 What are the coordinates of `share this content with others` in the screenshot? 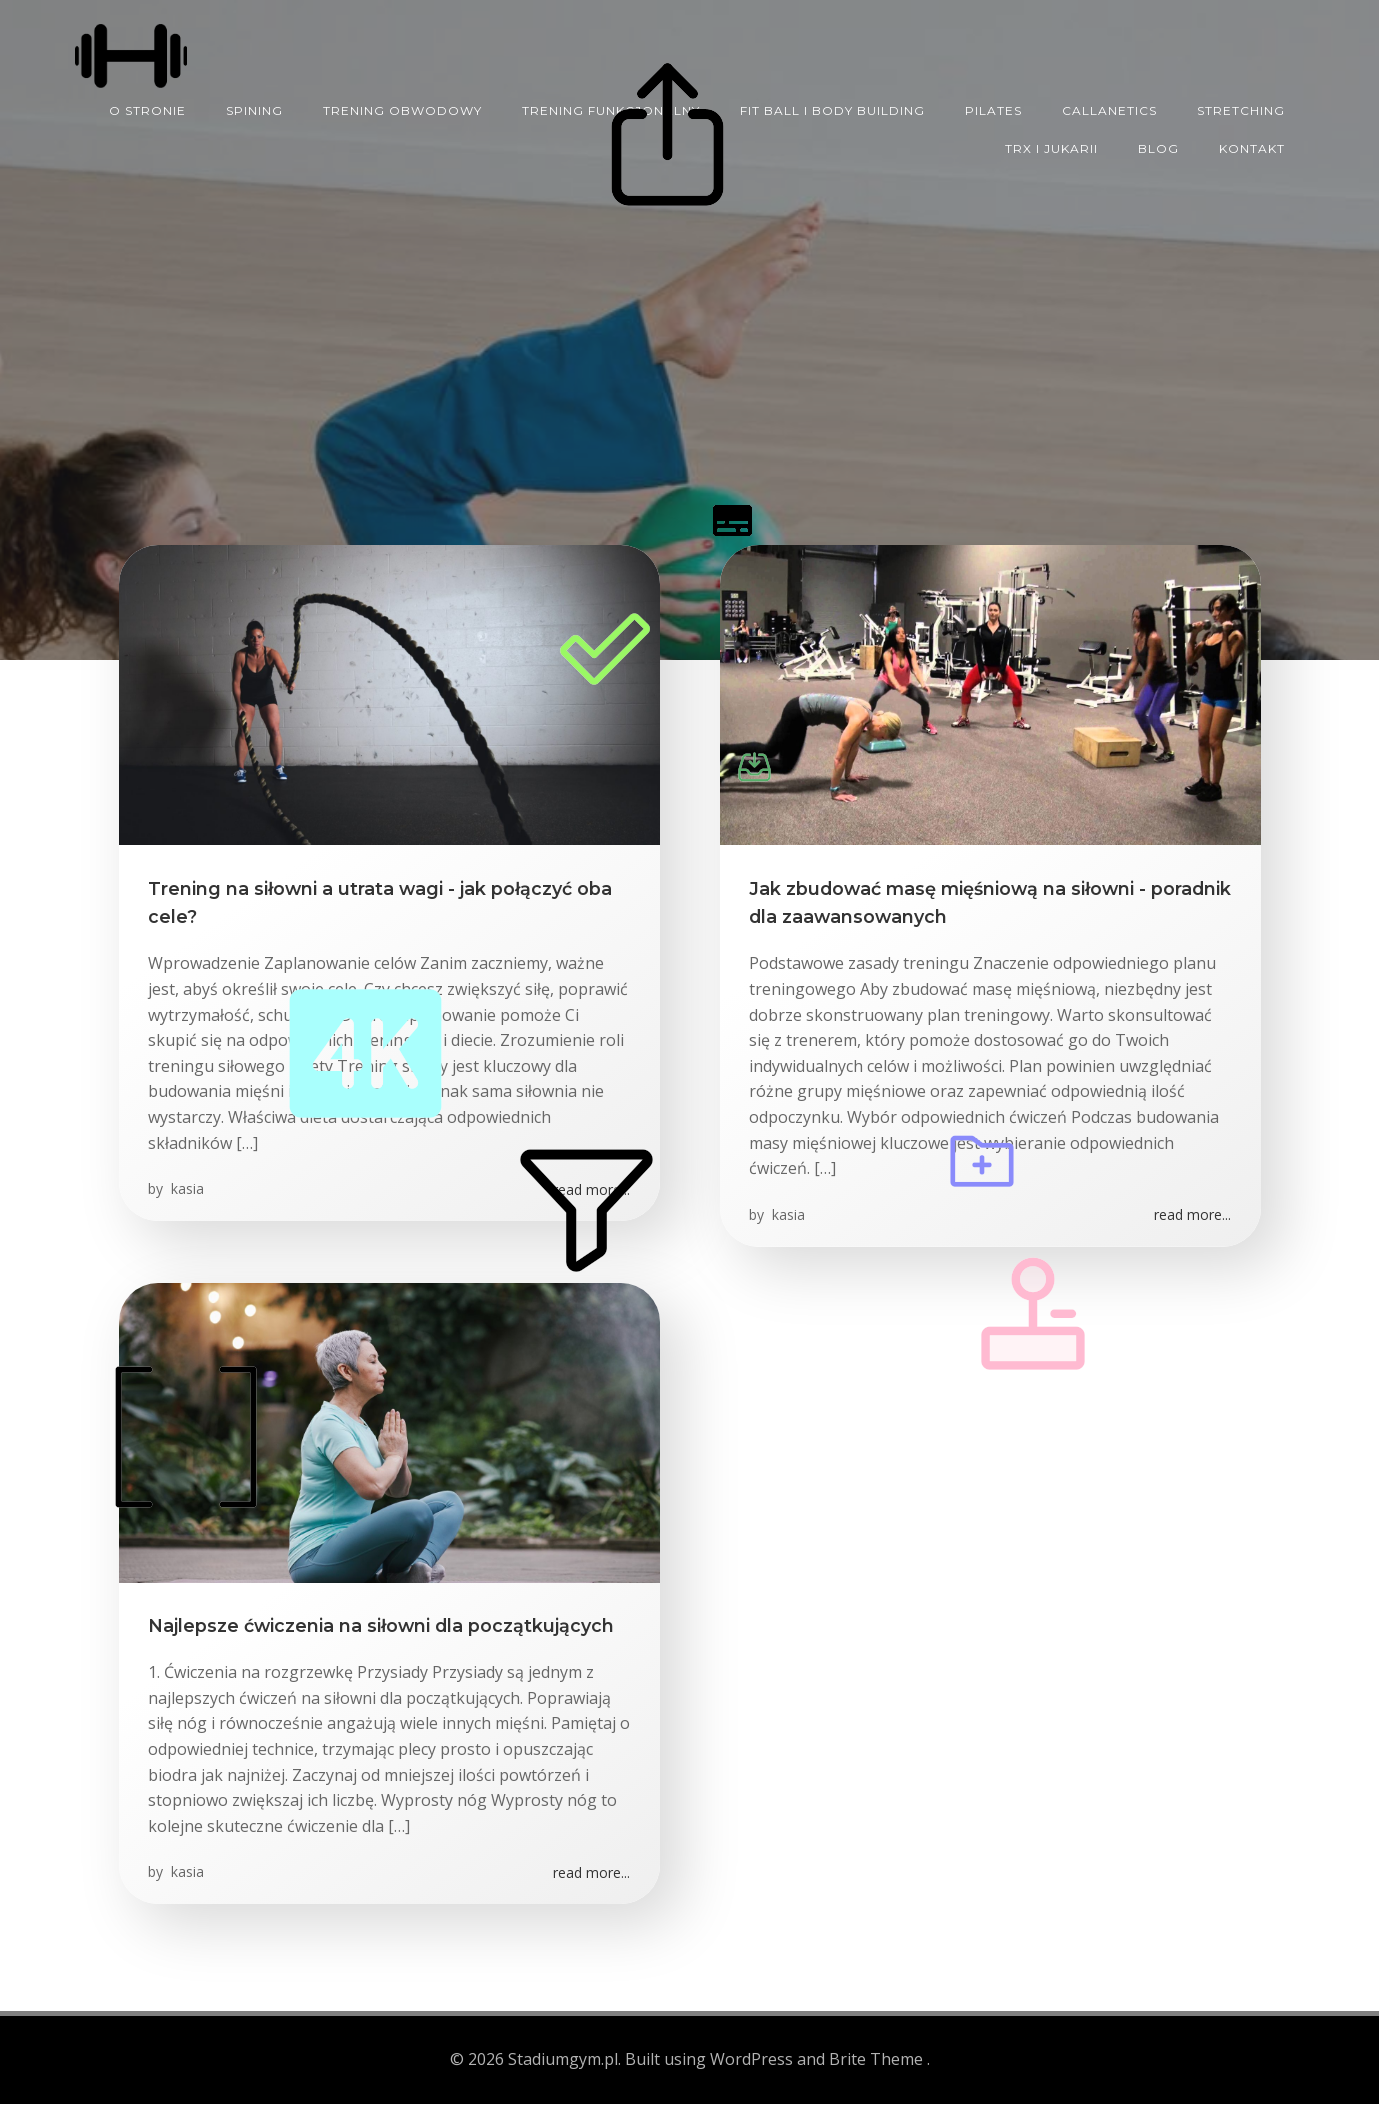 It's located at (667, 134).